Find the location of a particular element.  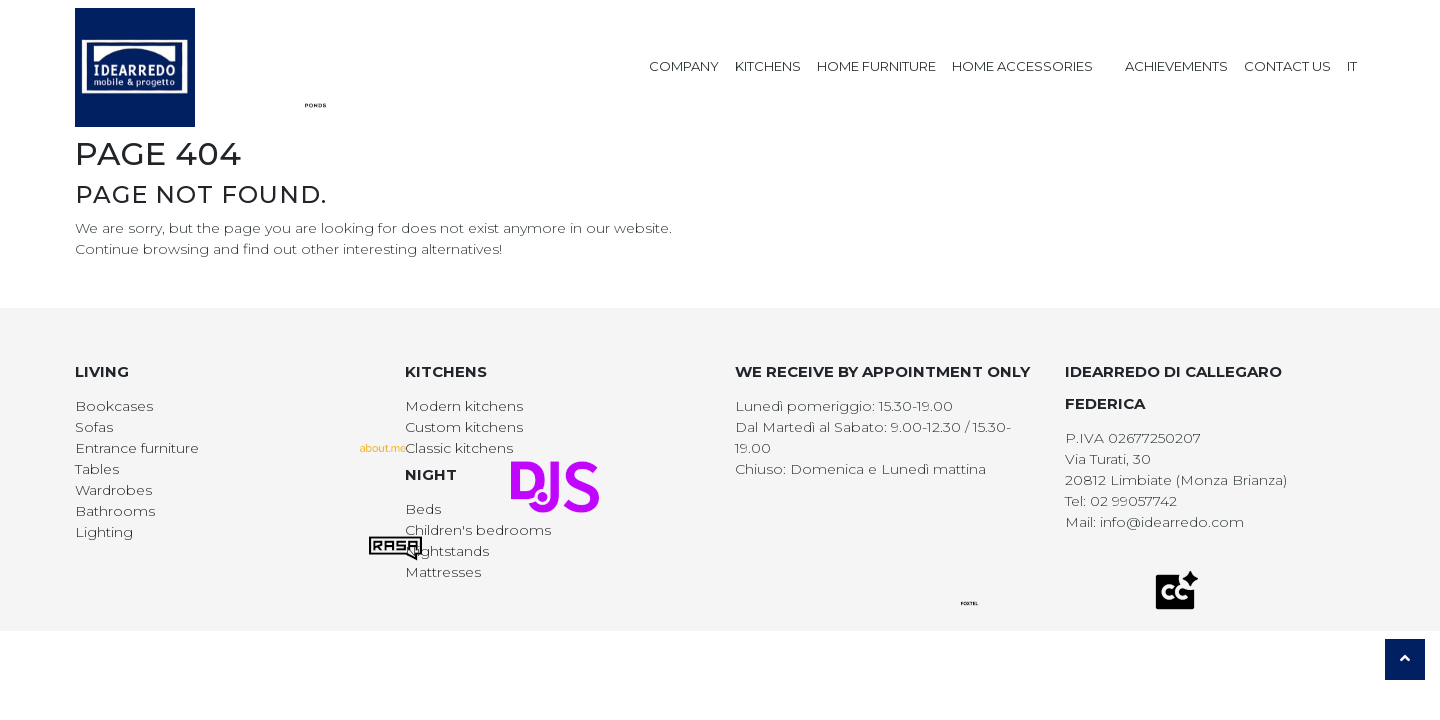

discord.js library or project branding is located at coordinates (555, 487).